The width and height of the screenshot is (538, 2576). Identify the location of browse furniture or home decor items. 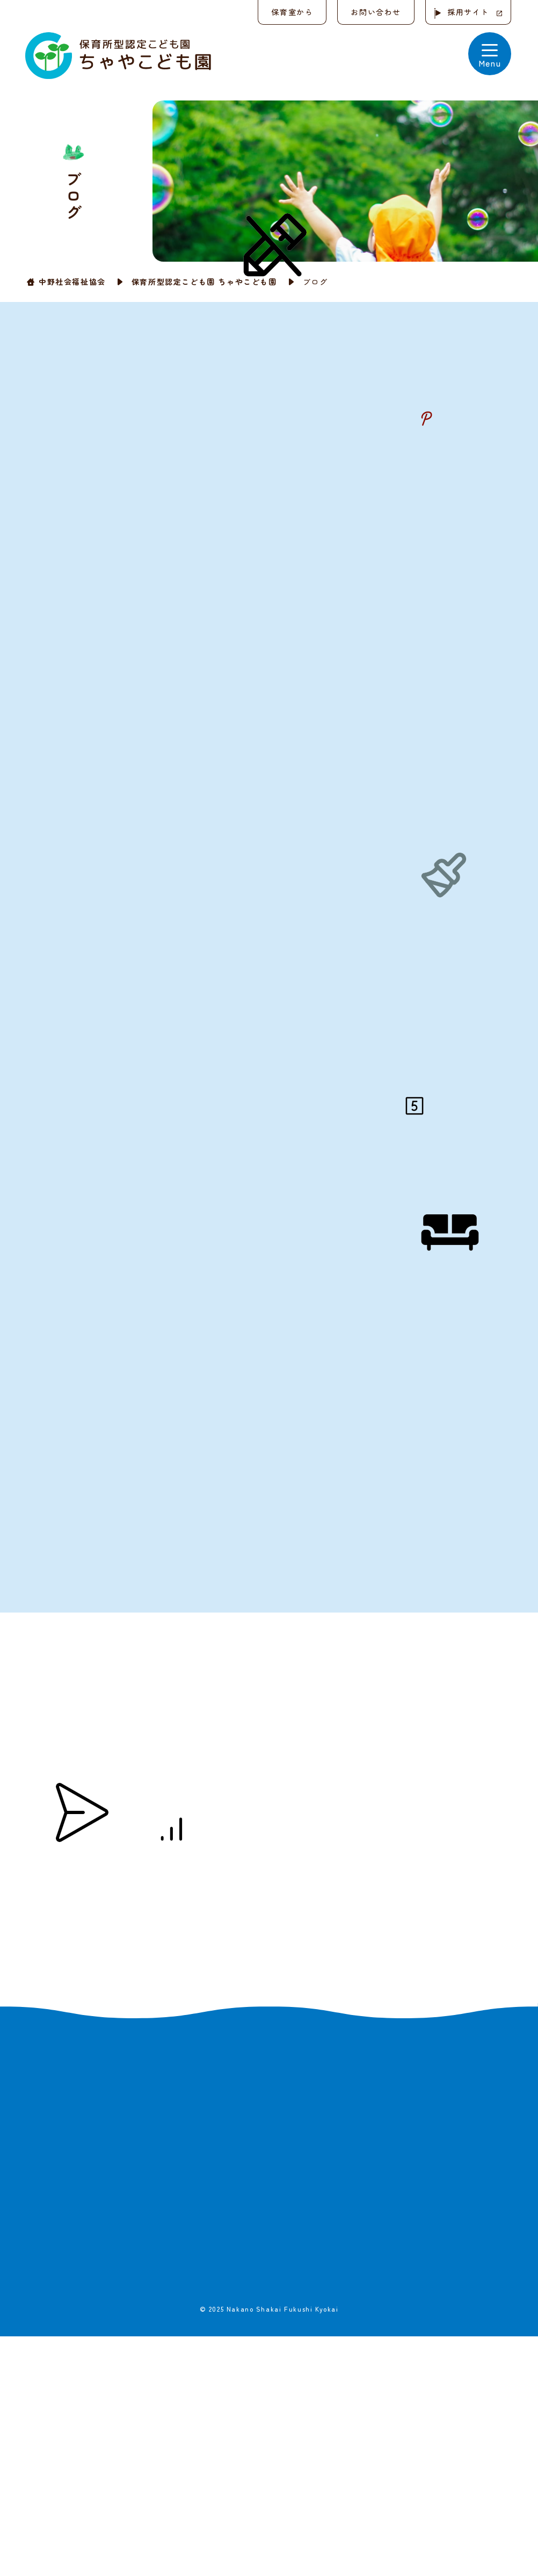
(450, 1232).